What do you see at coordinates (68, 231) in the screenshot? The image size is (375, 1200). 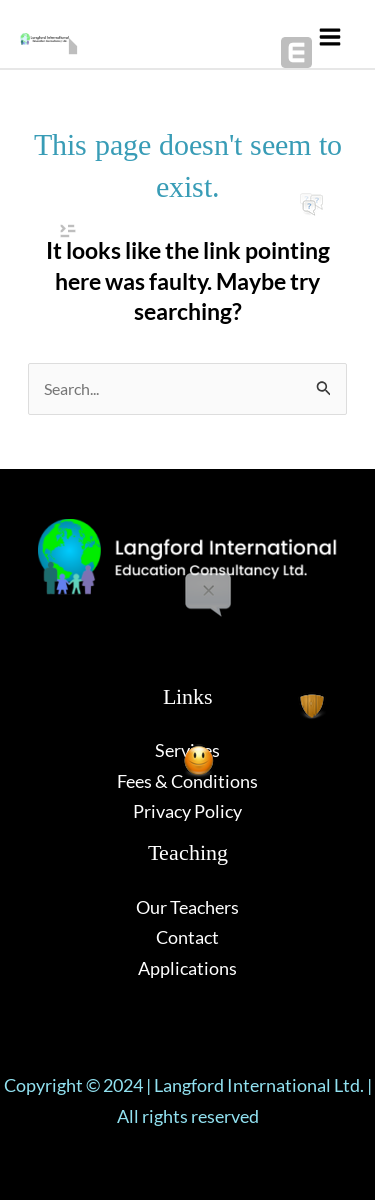 I see `increase text indentation` at bounding box center [68, 231].